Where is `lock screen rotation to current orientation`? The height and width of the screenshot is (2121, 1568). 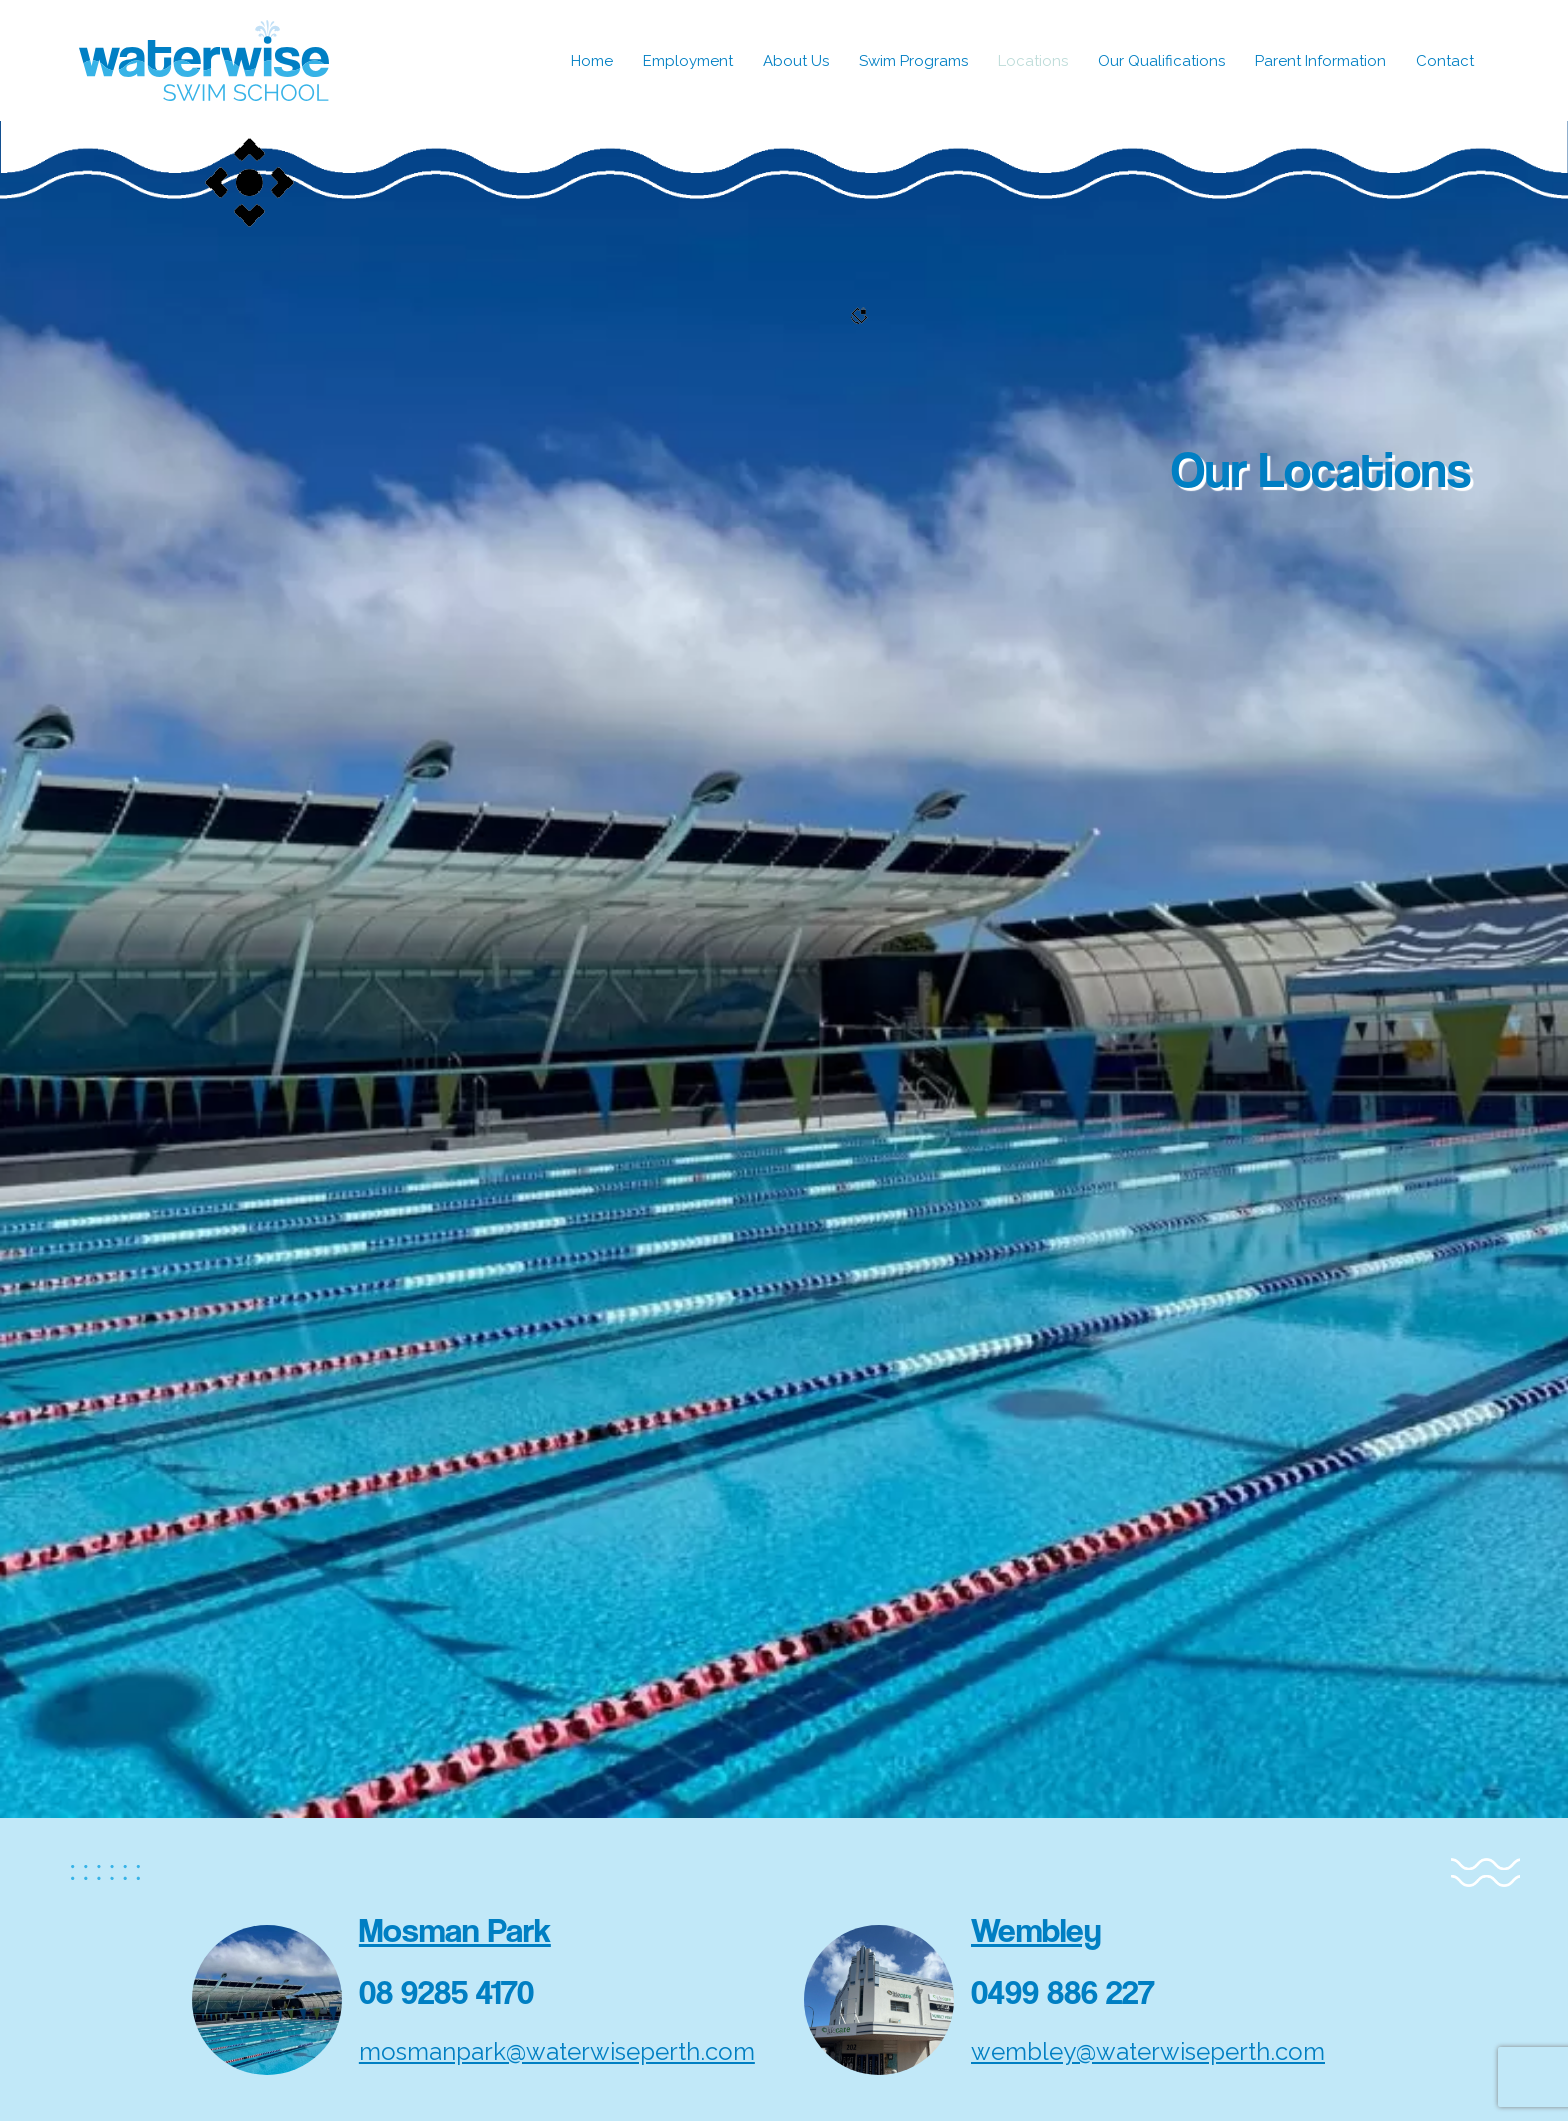 lock screen rotation to current orientation is located at coordinates (859, 315).